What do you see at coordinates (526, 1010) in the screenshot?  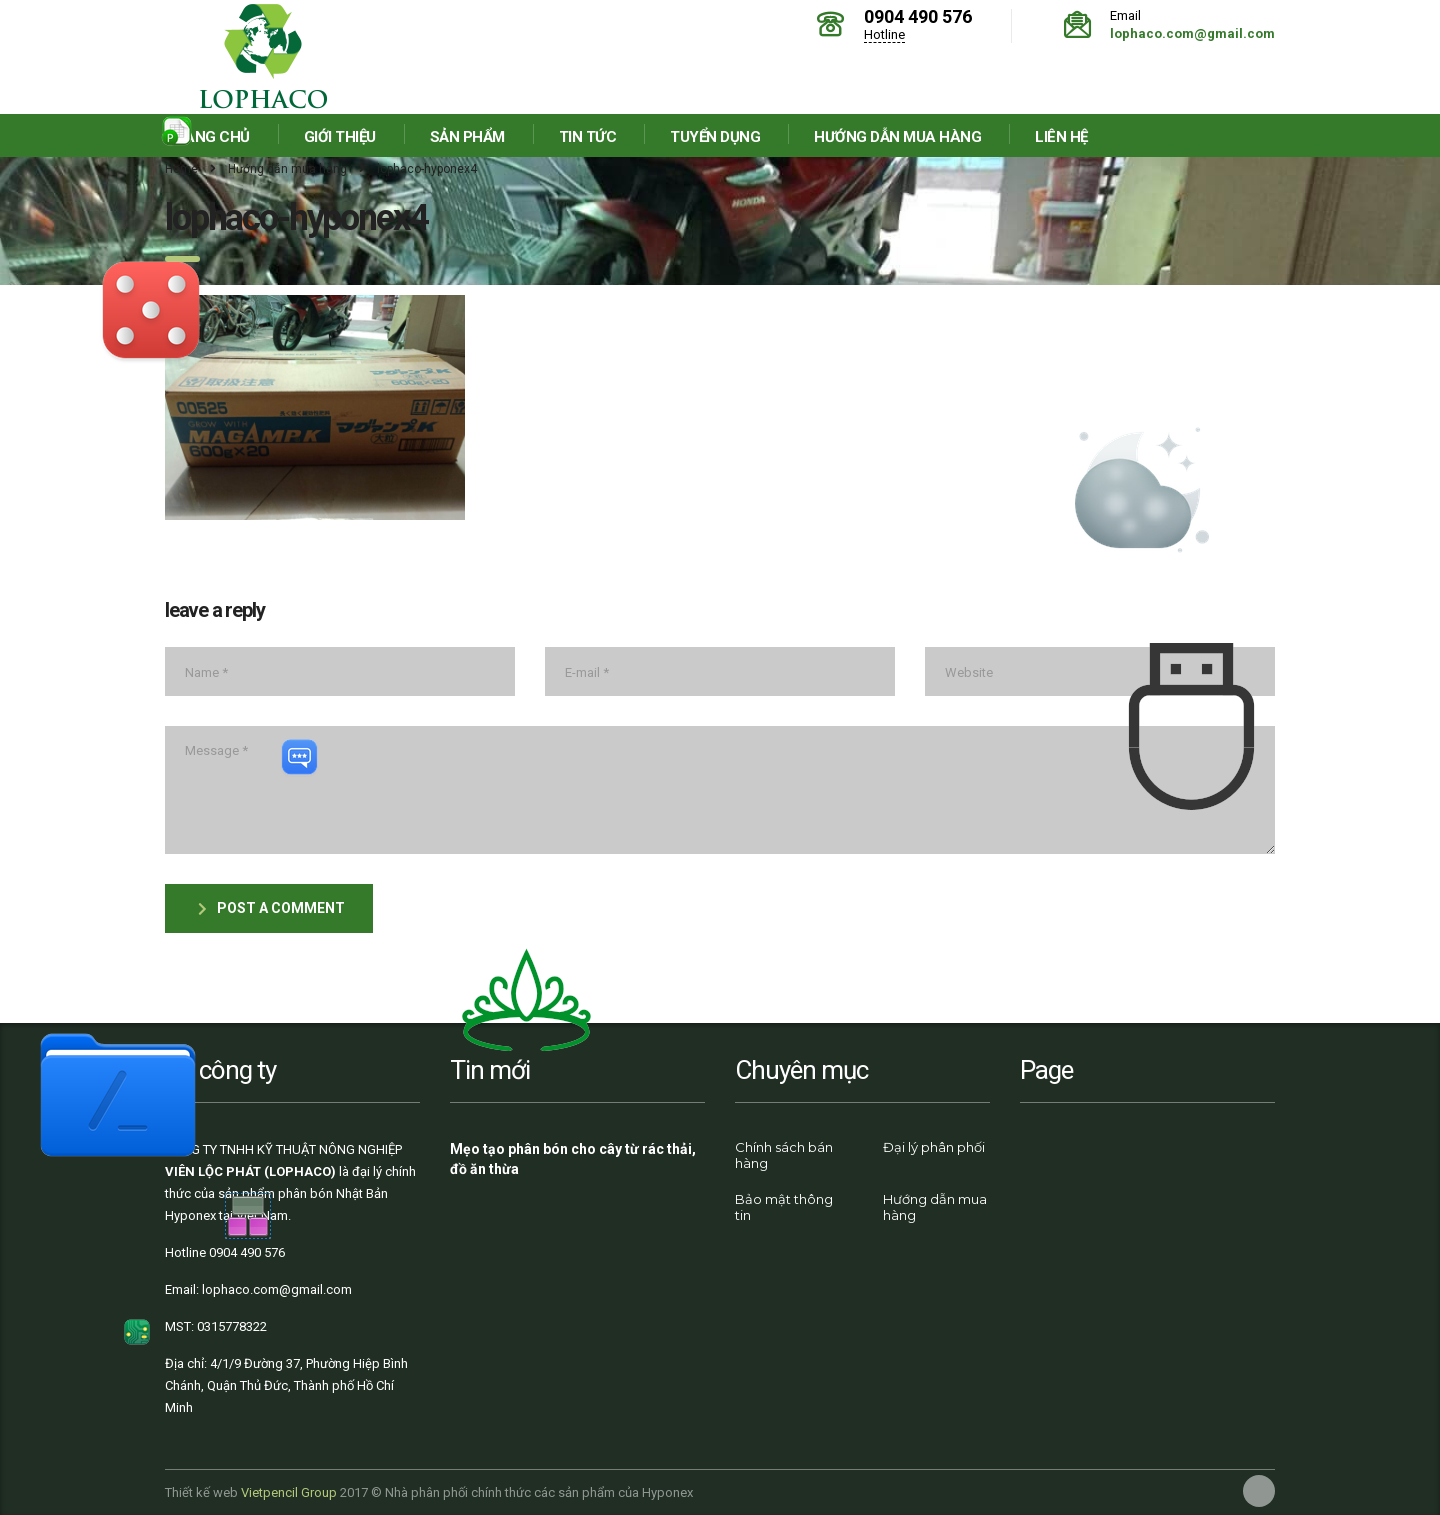 I see `indicates royalty or premium status` at bounding box center [526, 1010].